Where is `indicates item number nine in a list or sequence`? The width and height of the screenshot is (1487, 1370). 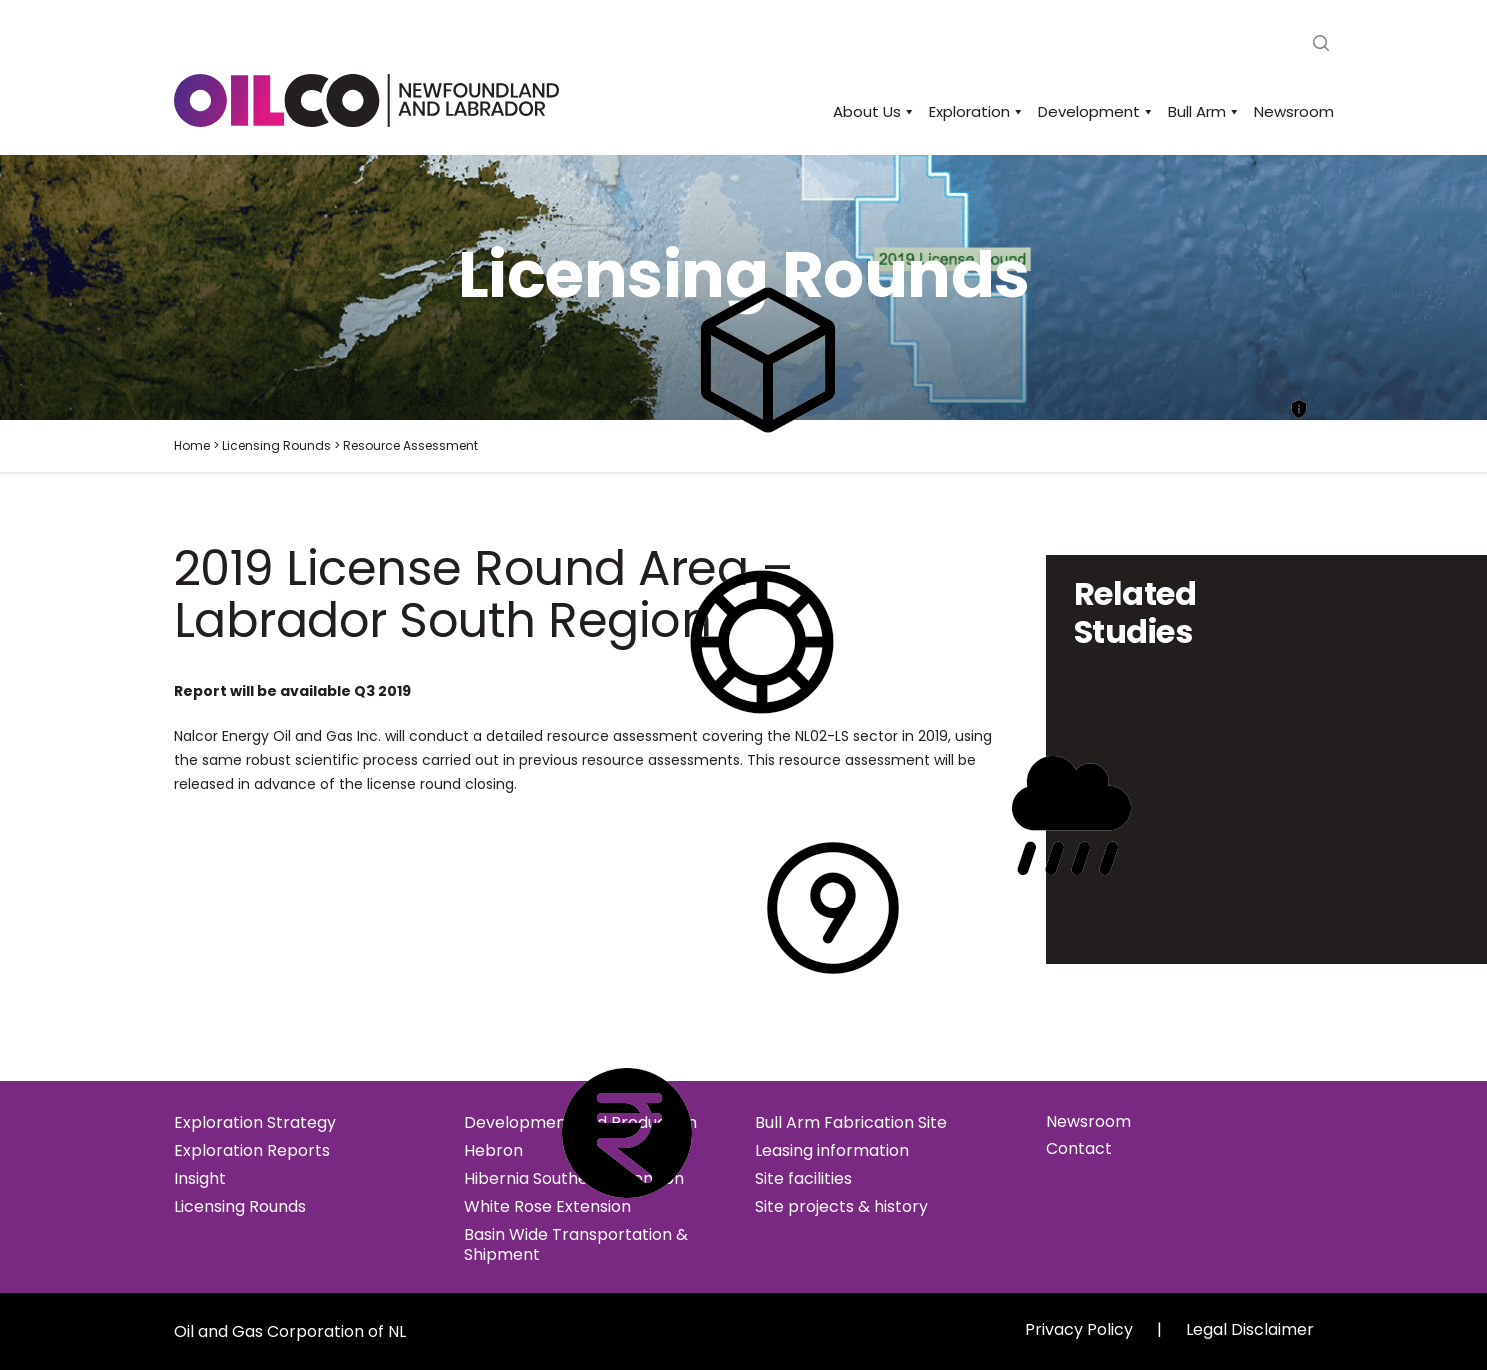 indicates item number nine in a list or sequence is located at coordinates (833, 908).